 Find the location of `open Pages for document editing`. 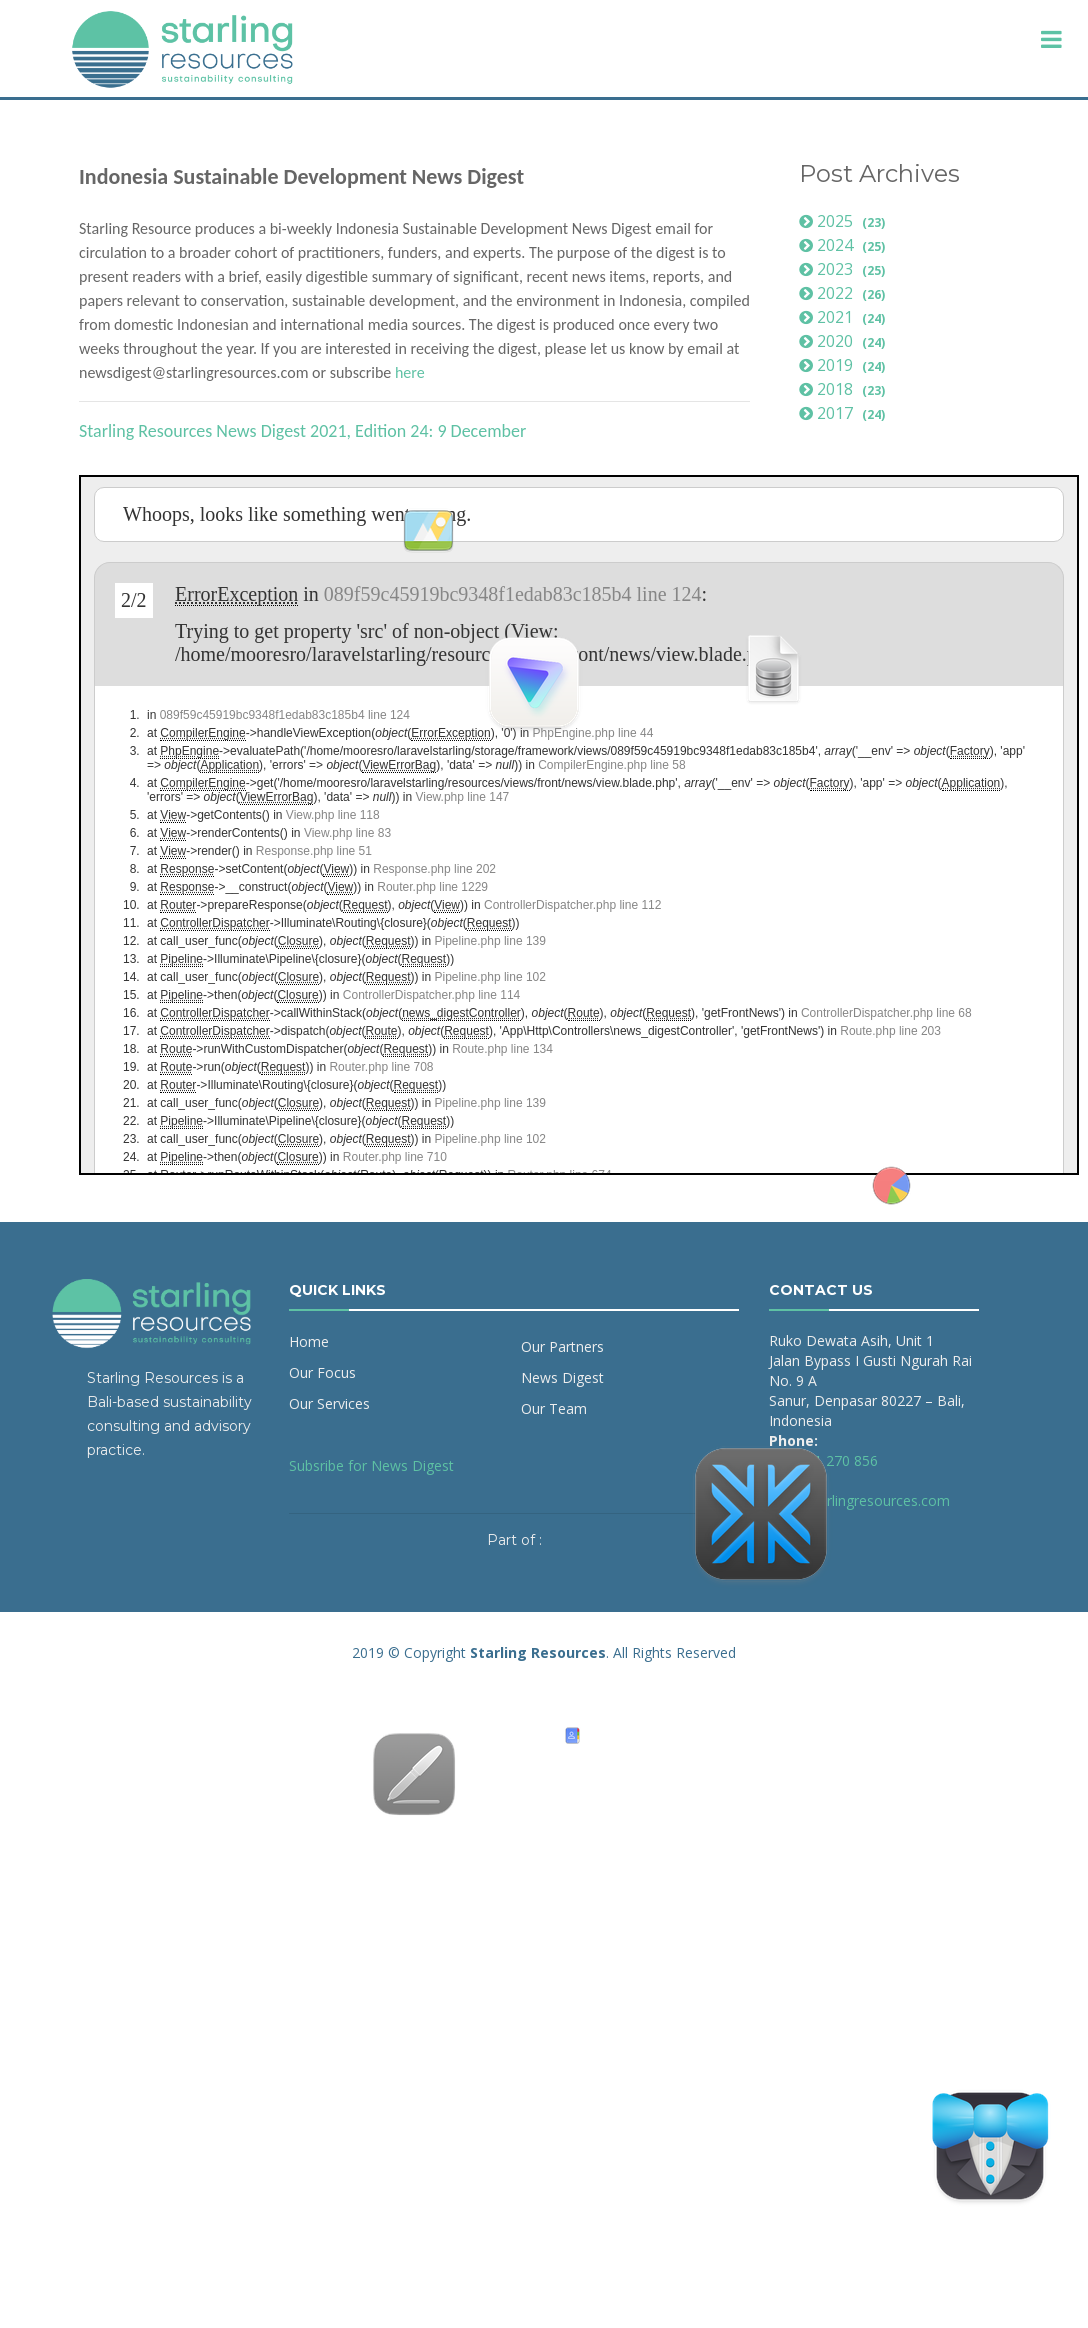

open Pages for document editing is located at coordinates (414, 1774).